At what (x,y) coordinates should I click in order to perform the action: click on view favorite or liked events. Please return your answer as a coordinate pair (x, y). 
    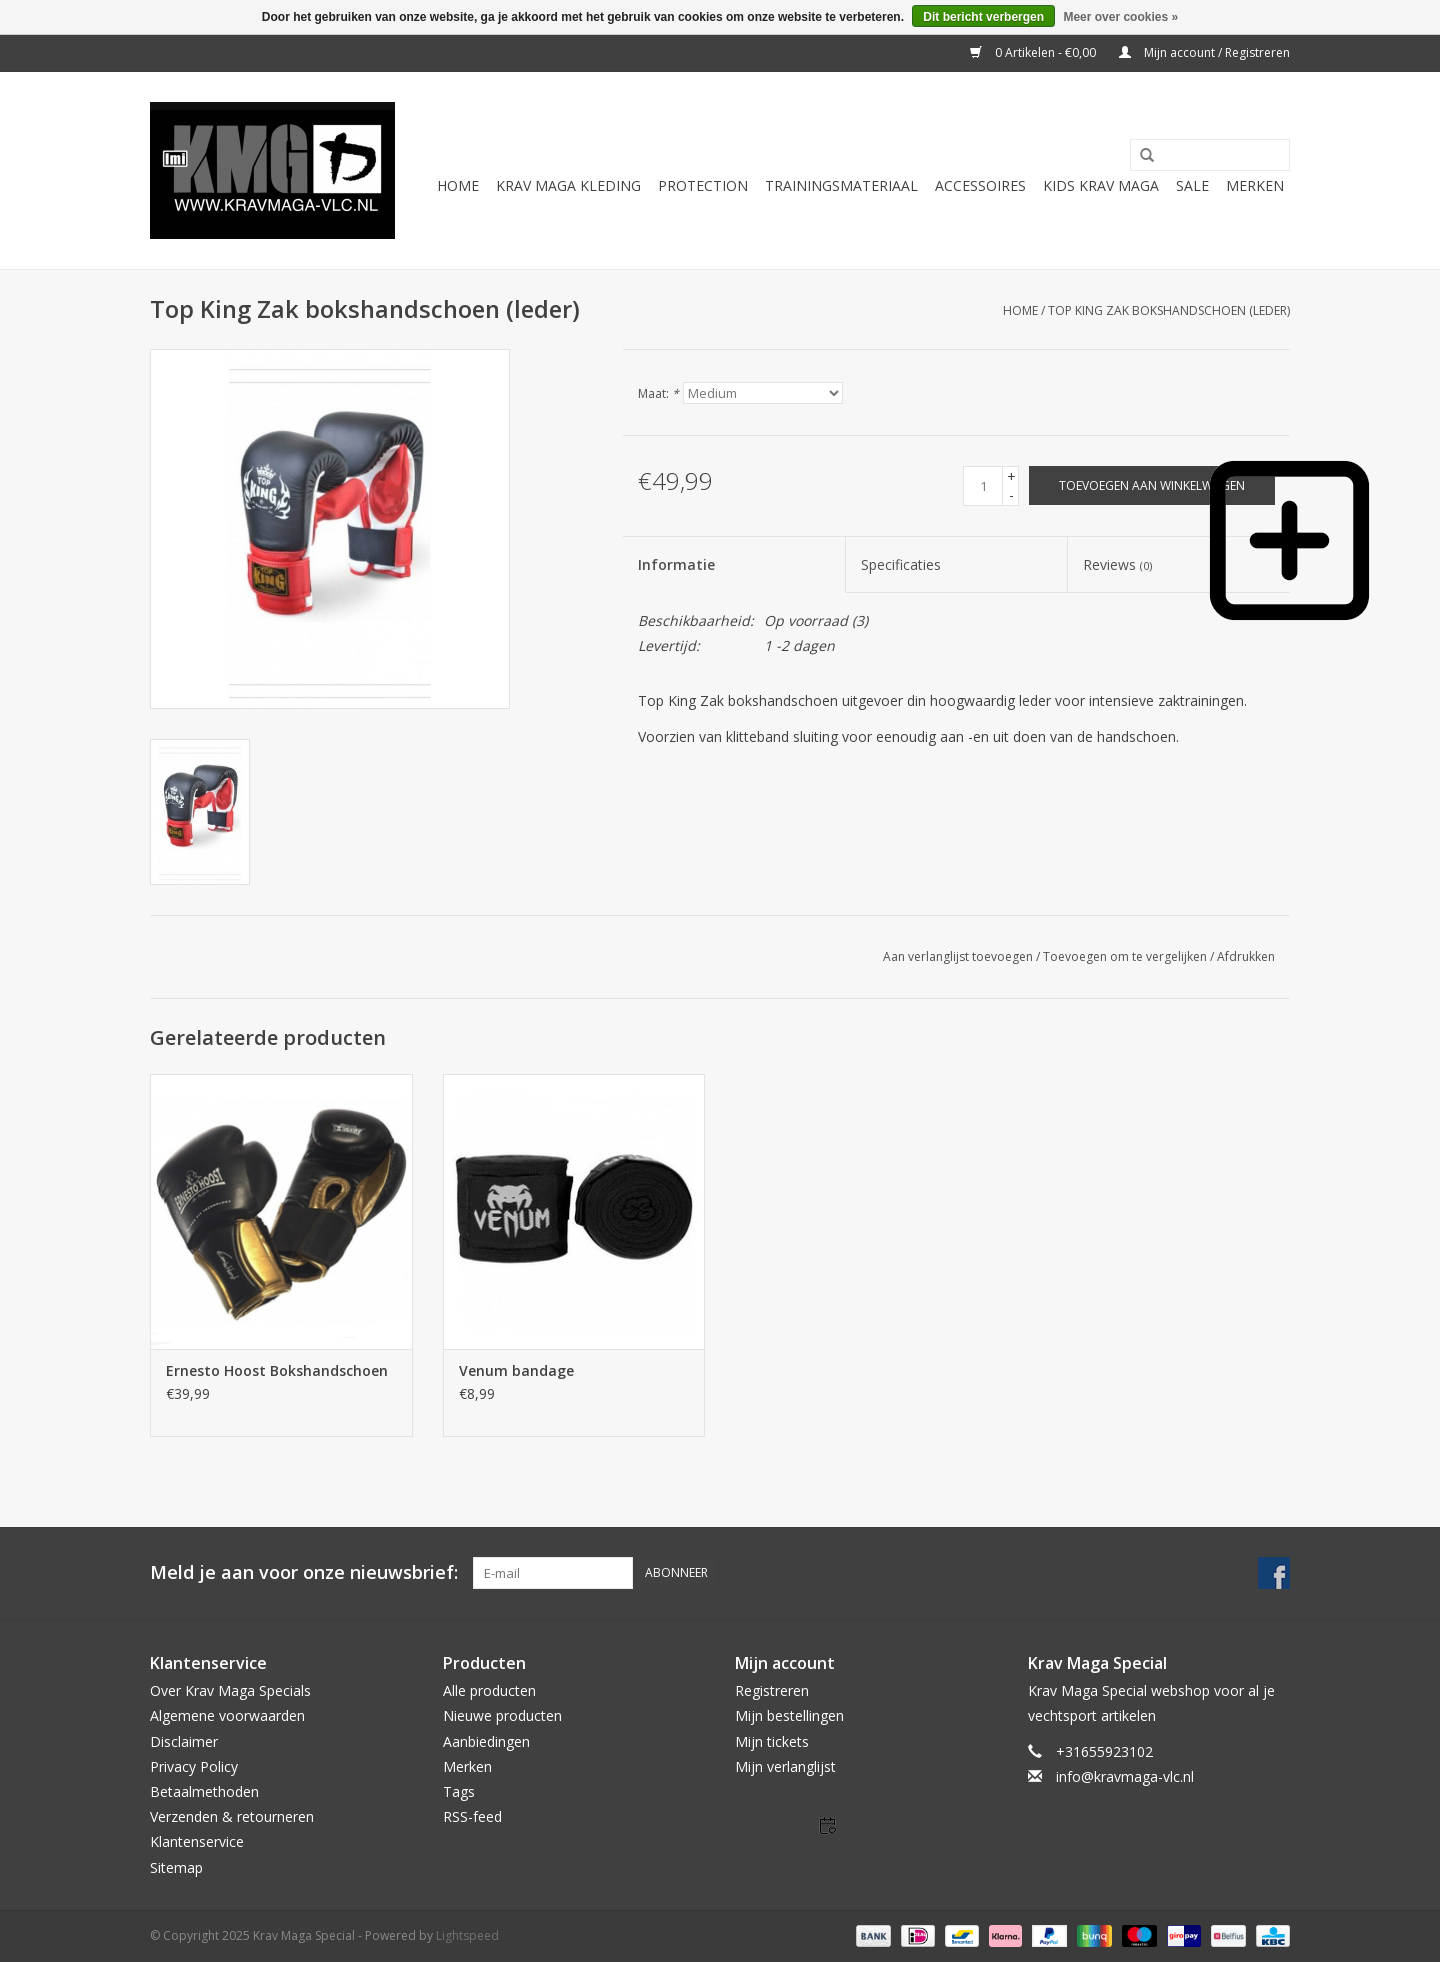
    Looking at the image, I should click on (827, 1825).